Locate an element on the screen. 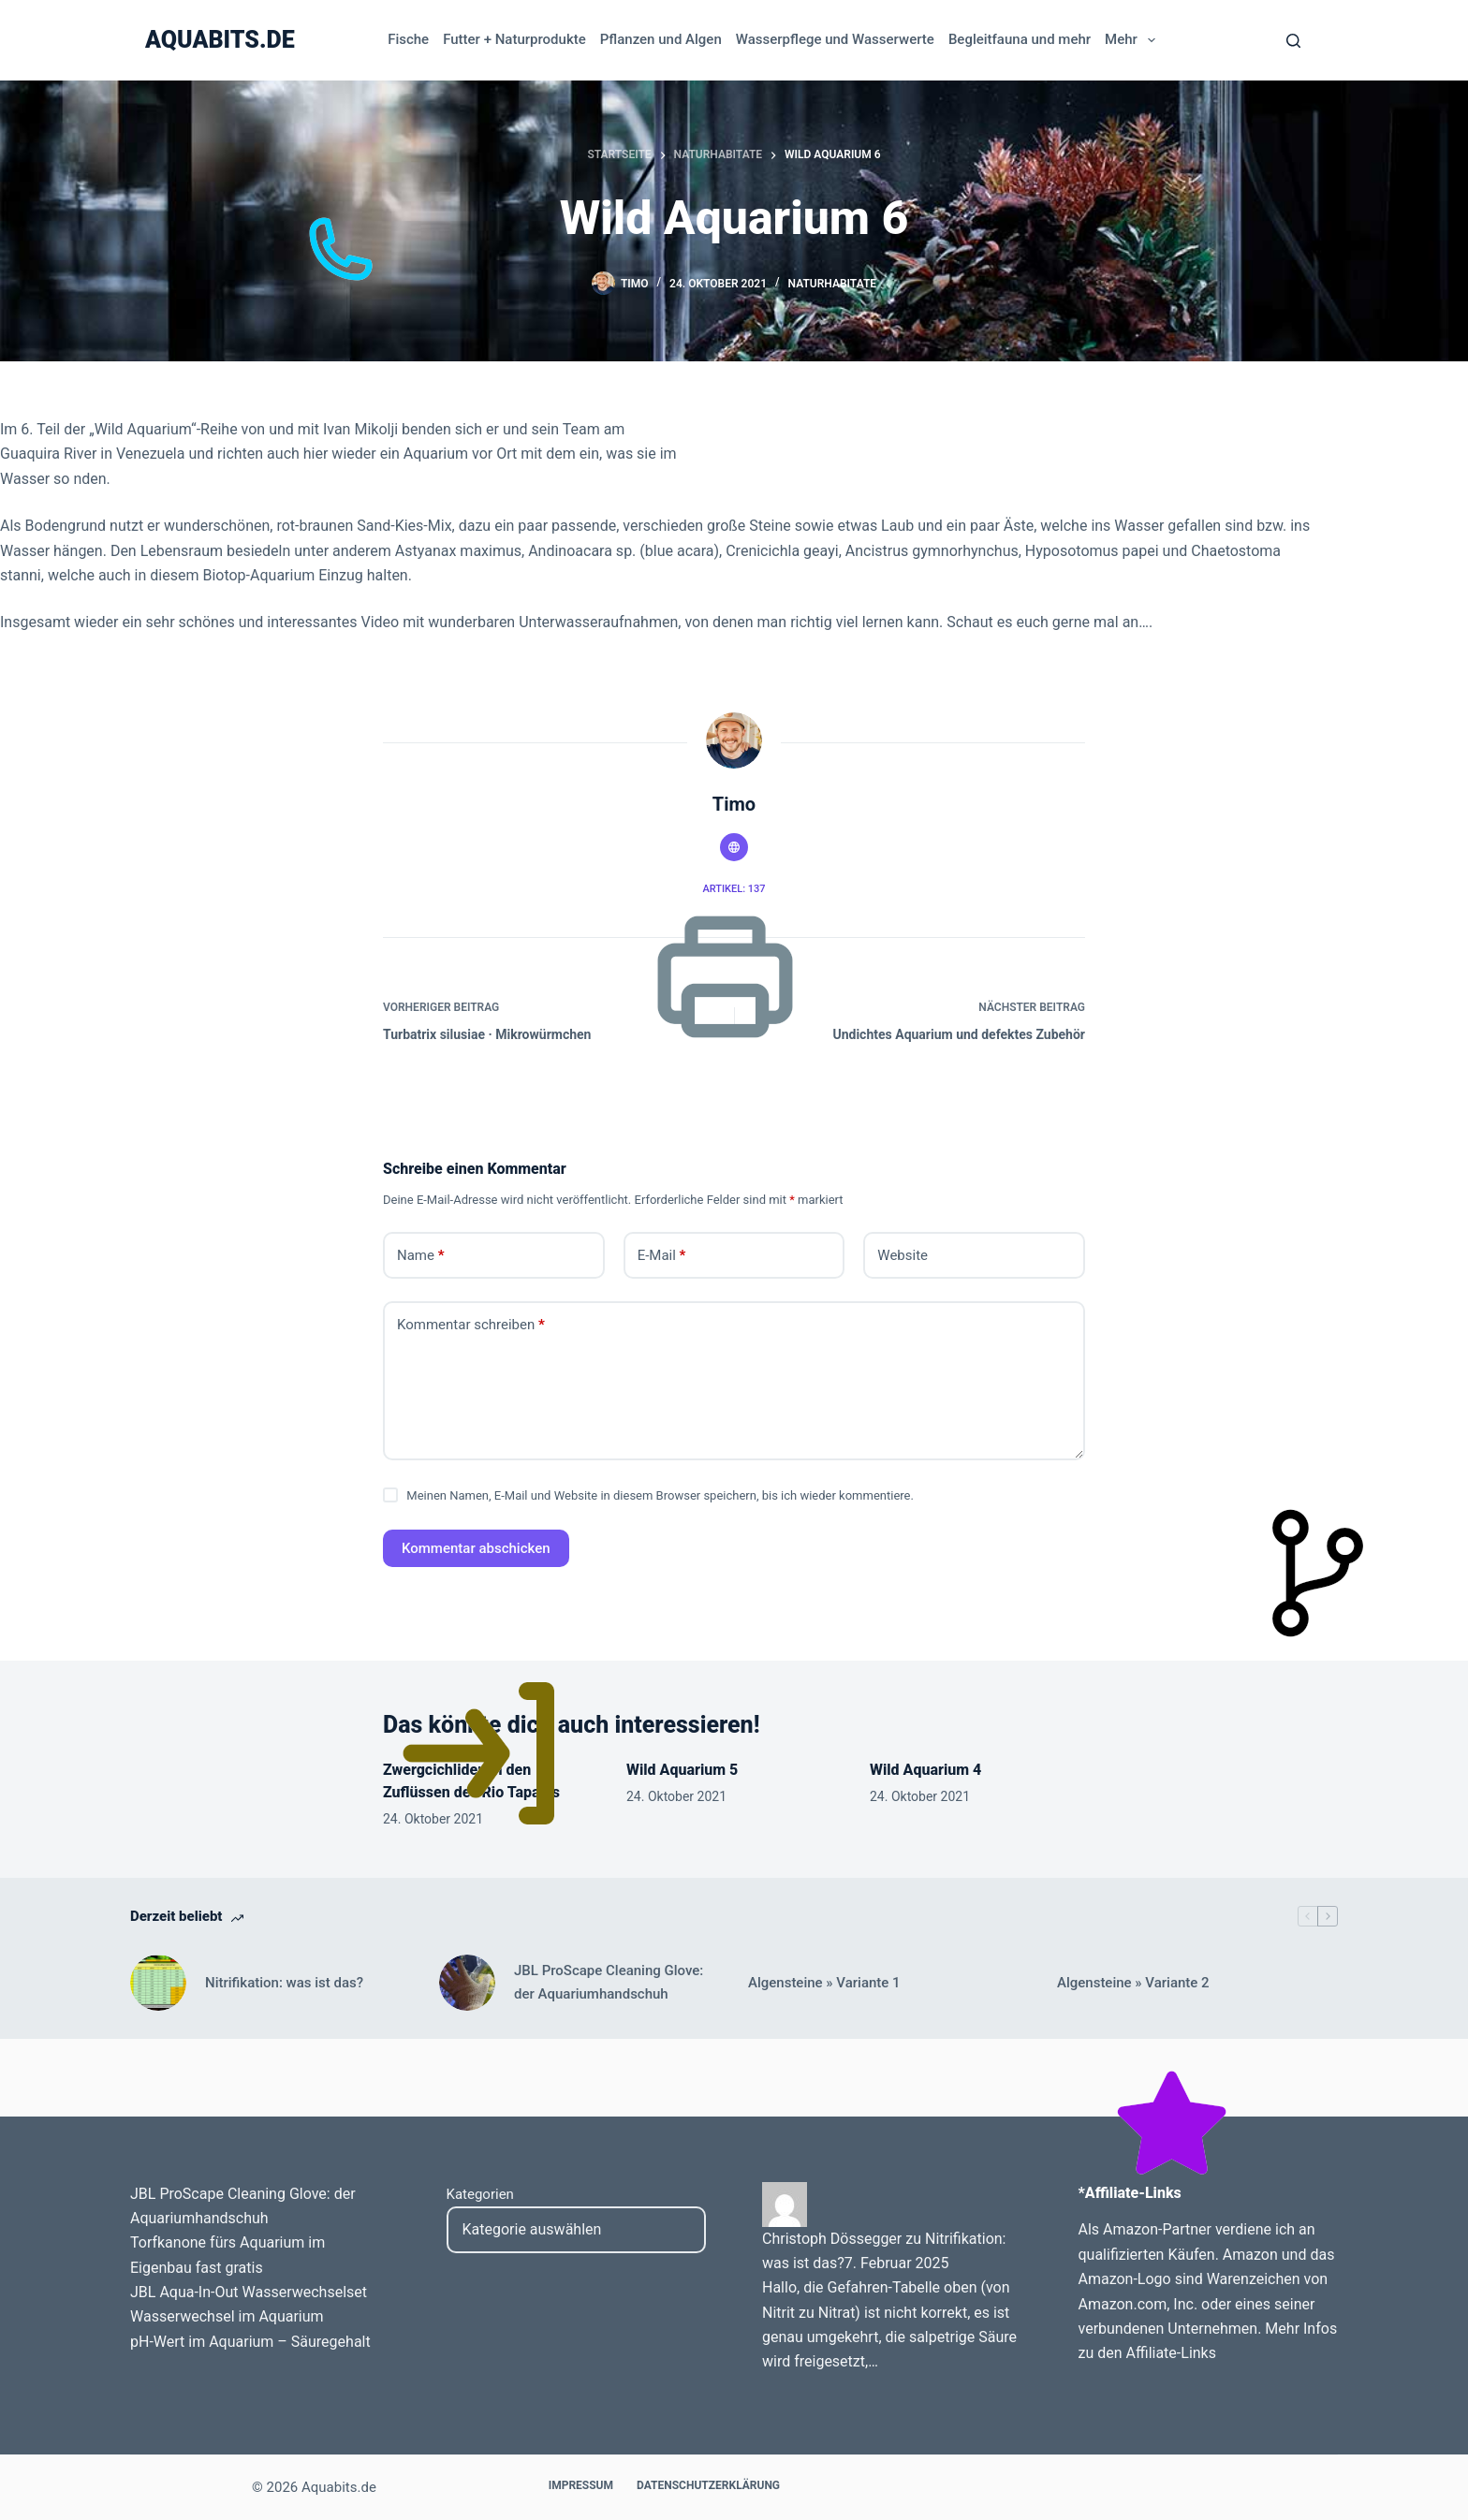  view repository branches is located at coordinates (1317, 1573).